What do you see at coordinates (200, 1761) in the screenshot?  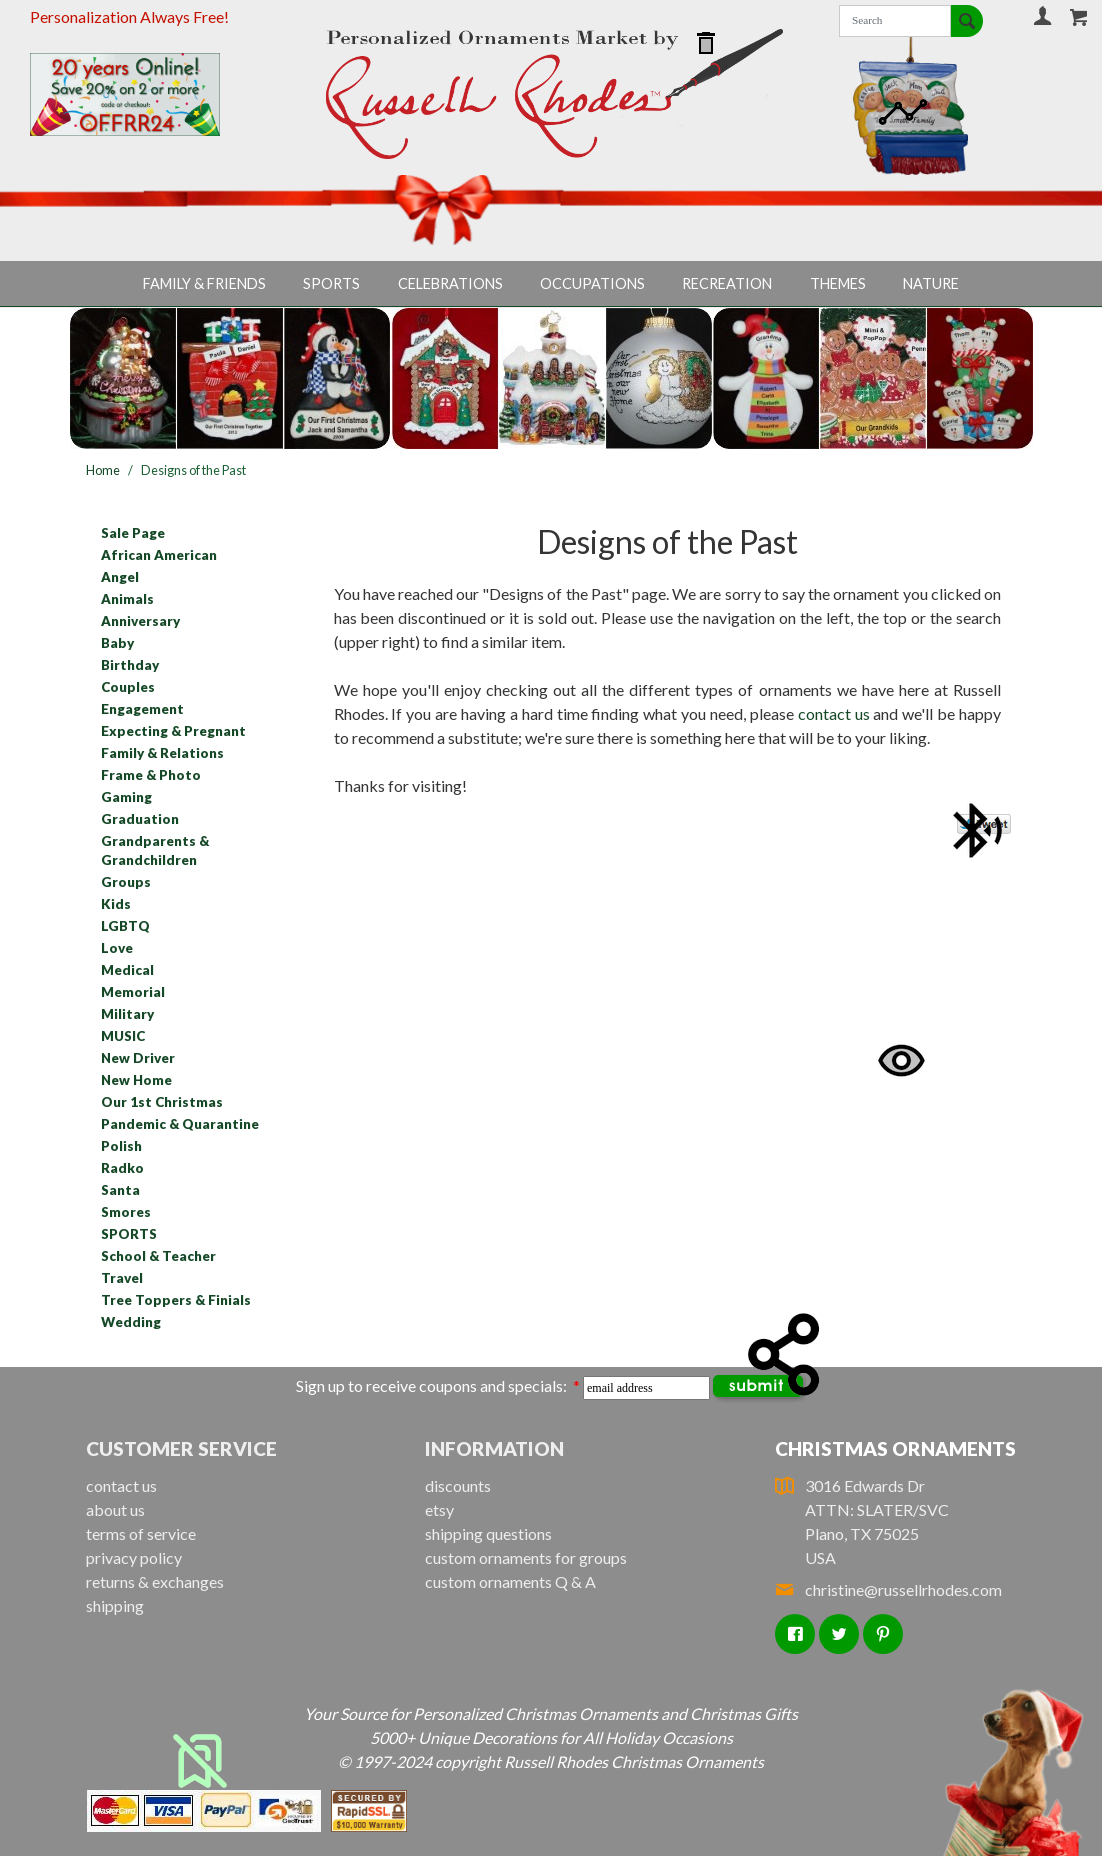 I see `bookmarks feature disabled` at bounding box center [200, 1761].